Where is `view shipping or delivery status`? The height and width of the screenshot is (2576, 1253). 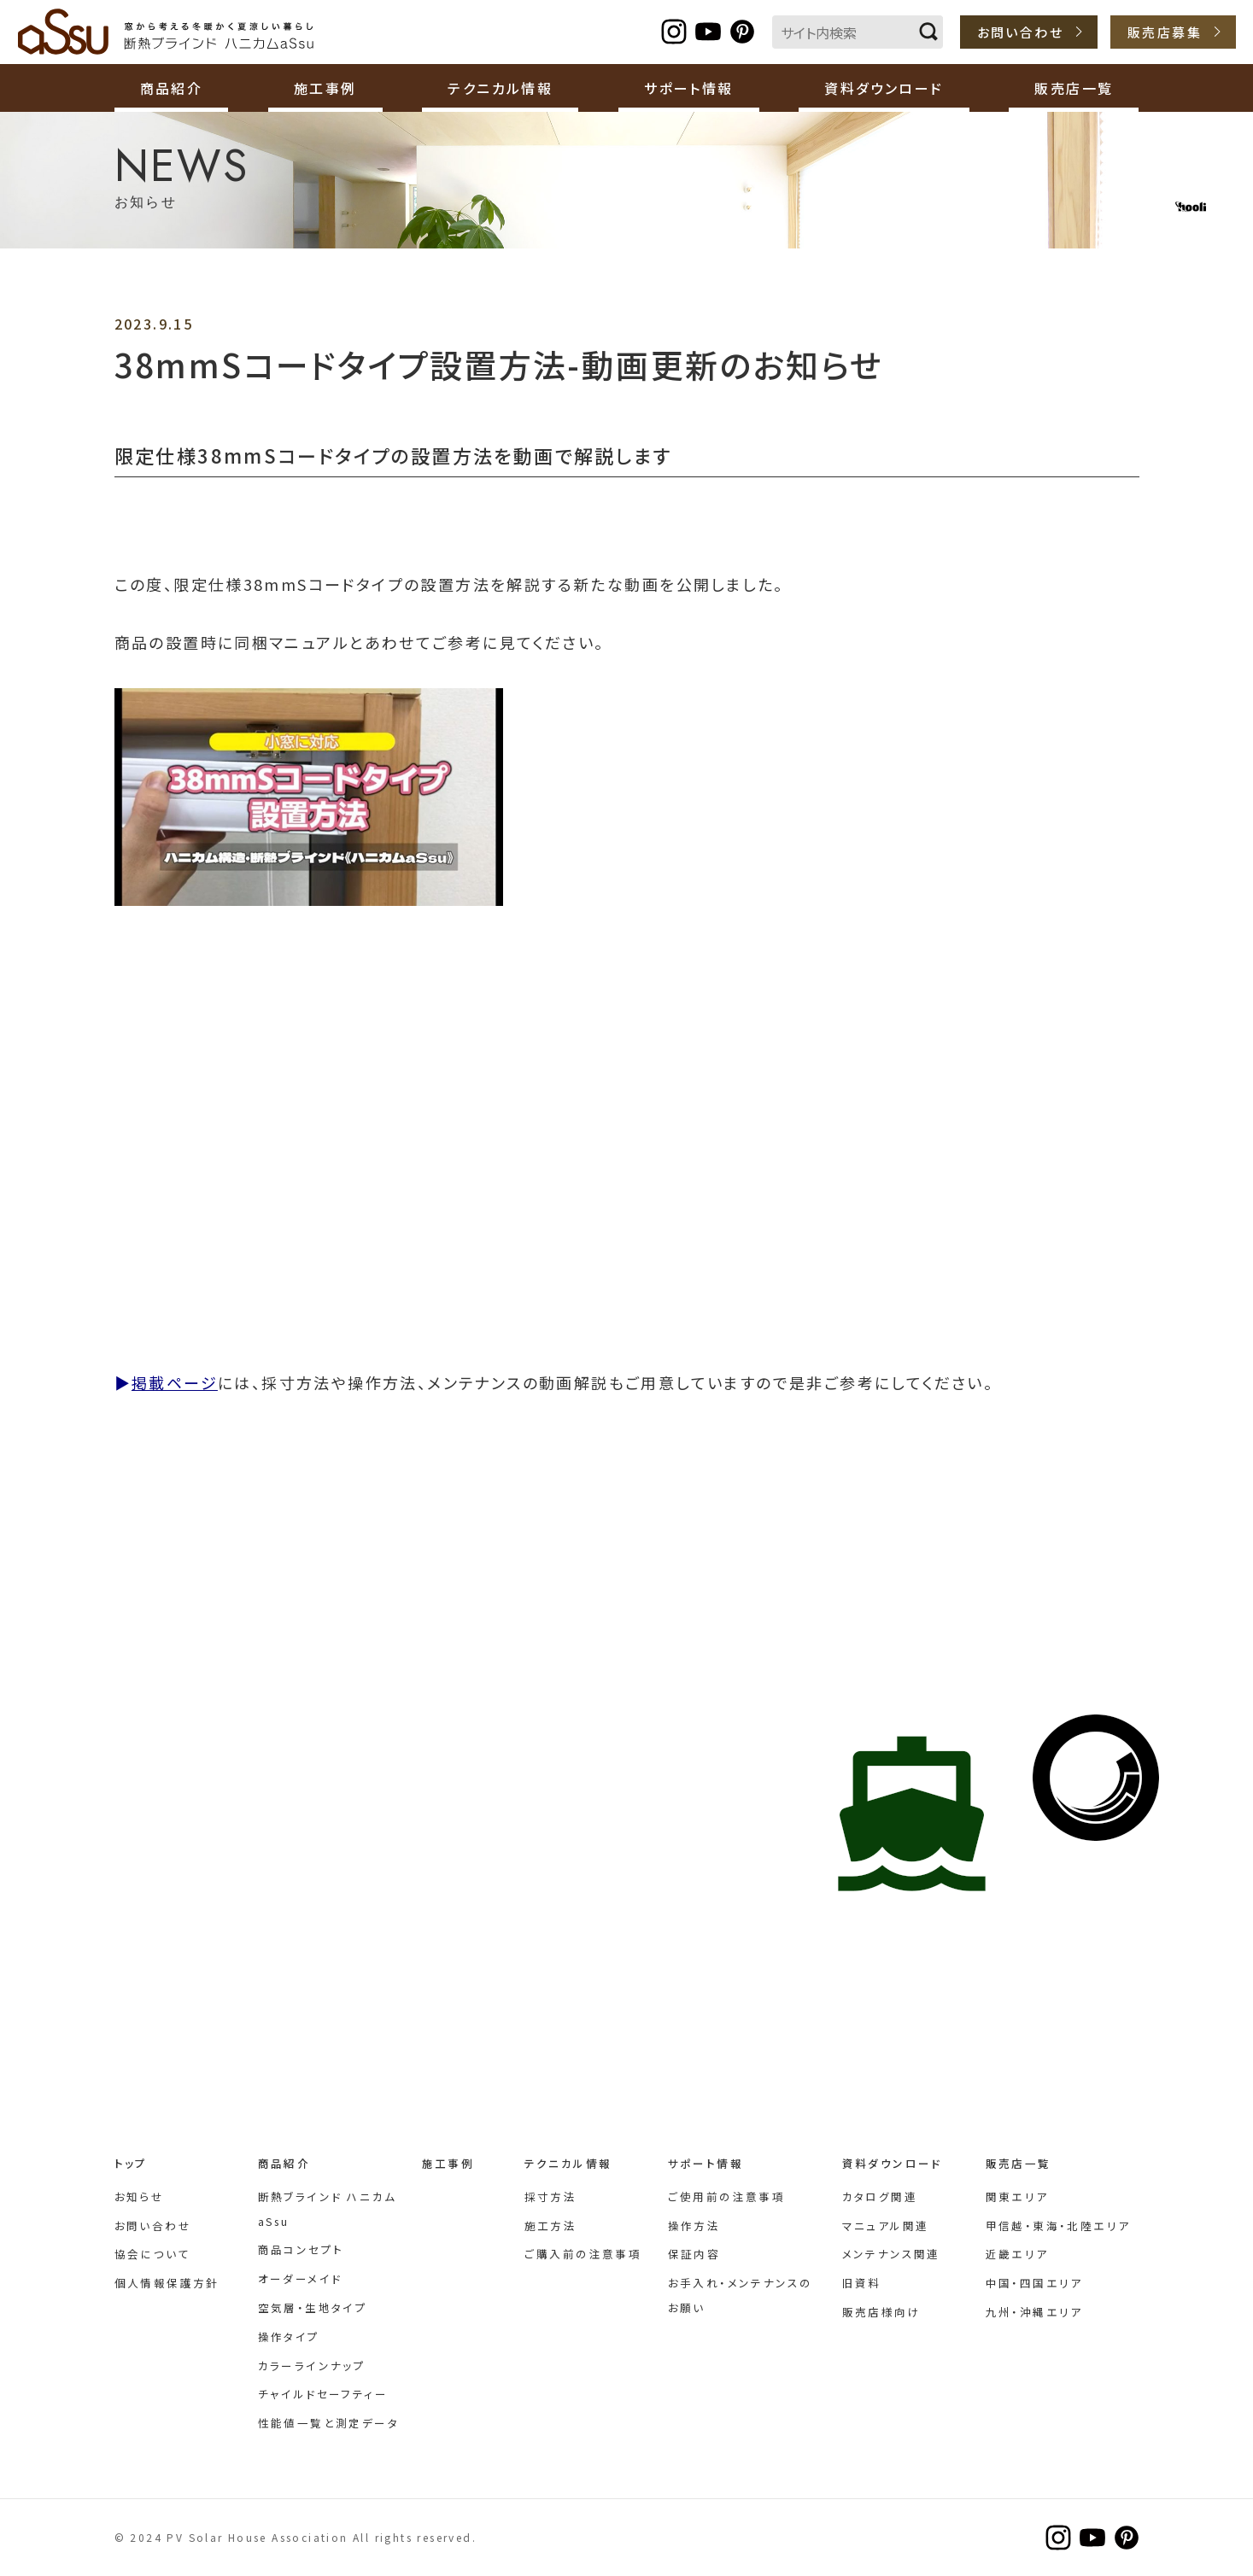 view shipping or delivery status is located at coordinates (911, 1817).